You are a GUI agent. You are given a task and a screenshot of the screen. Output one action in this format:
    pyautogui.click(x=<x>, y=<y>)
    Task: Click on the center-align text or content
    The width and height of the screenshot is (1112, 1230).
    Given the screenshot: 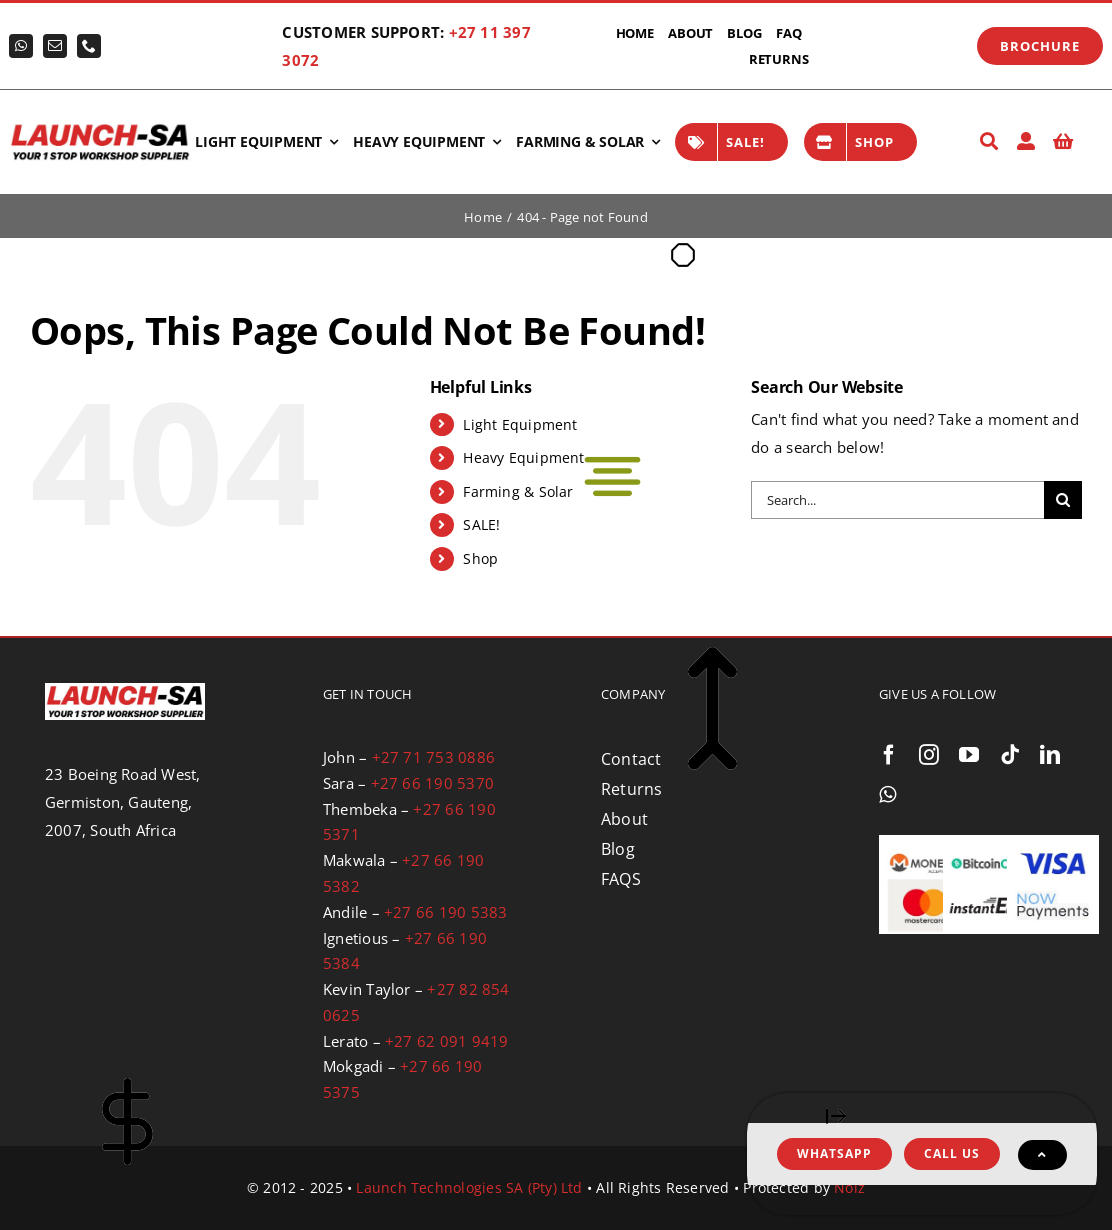 What is the action you would take?
    pyautogui.click(x=612, y=476)
    